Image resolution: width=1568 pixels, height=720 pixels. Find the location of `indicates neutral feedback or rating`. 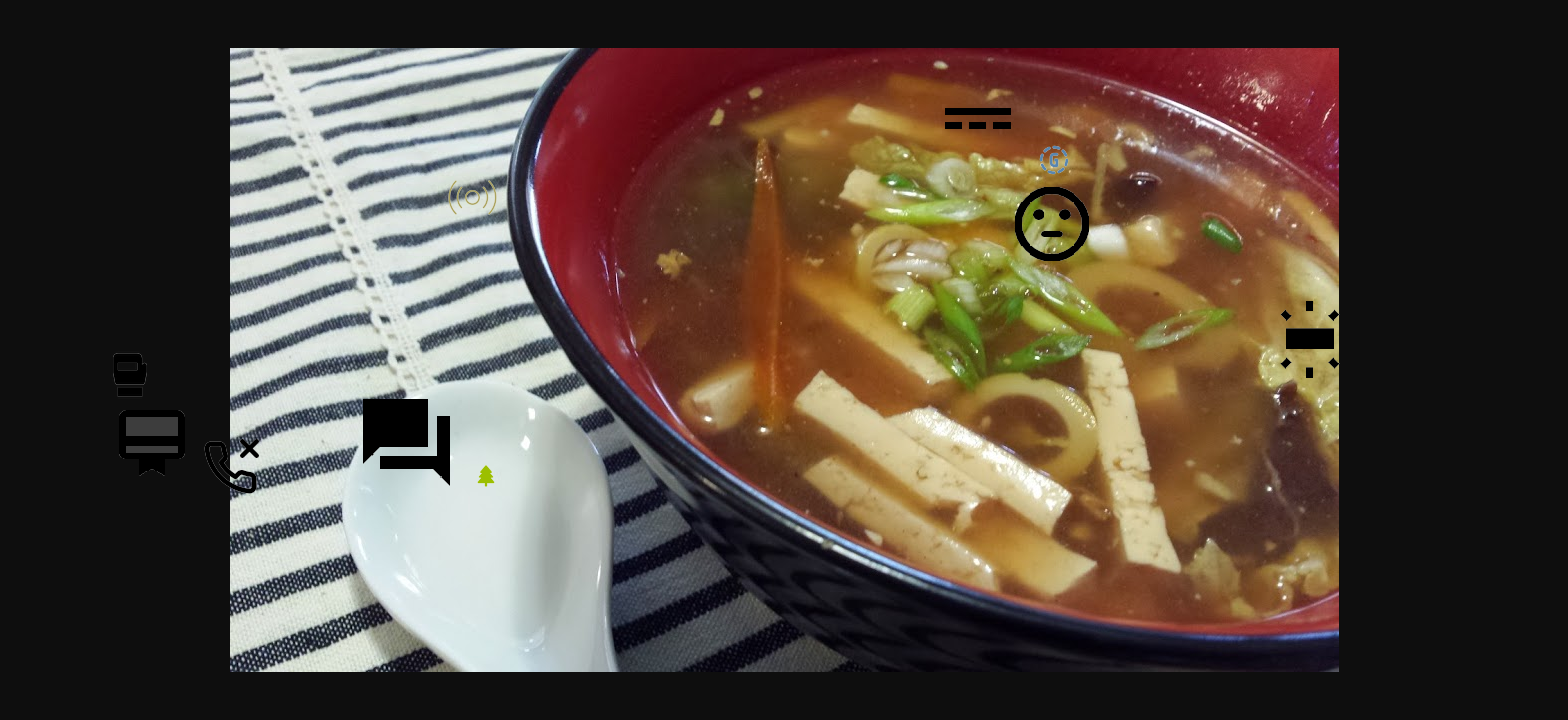

indicates neutral feedback or rating is located at coordinates (1052, 224).